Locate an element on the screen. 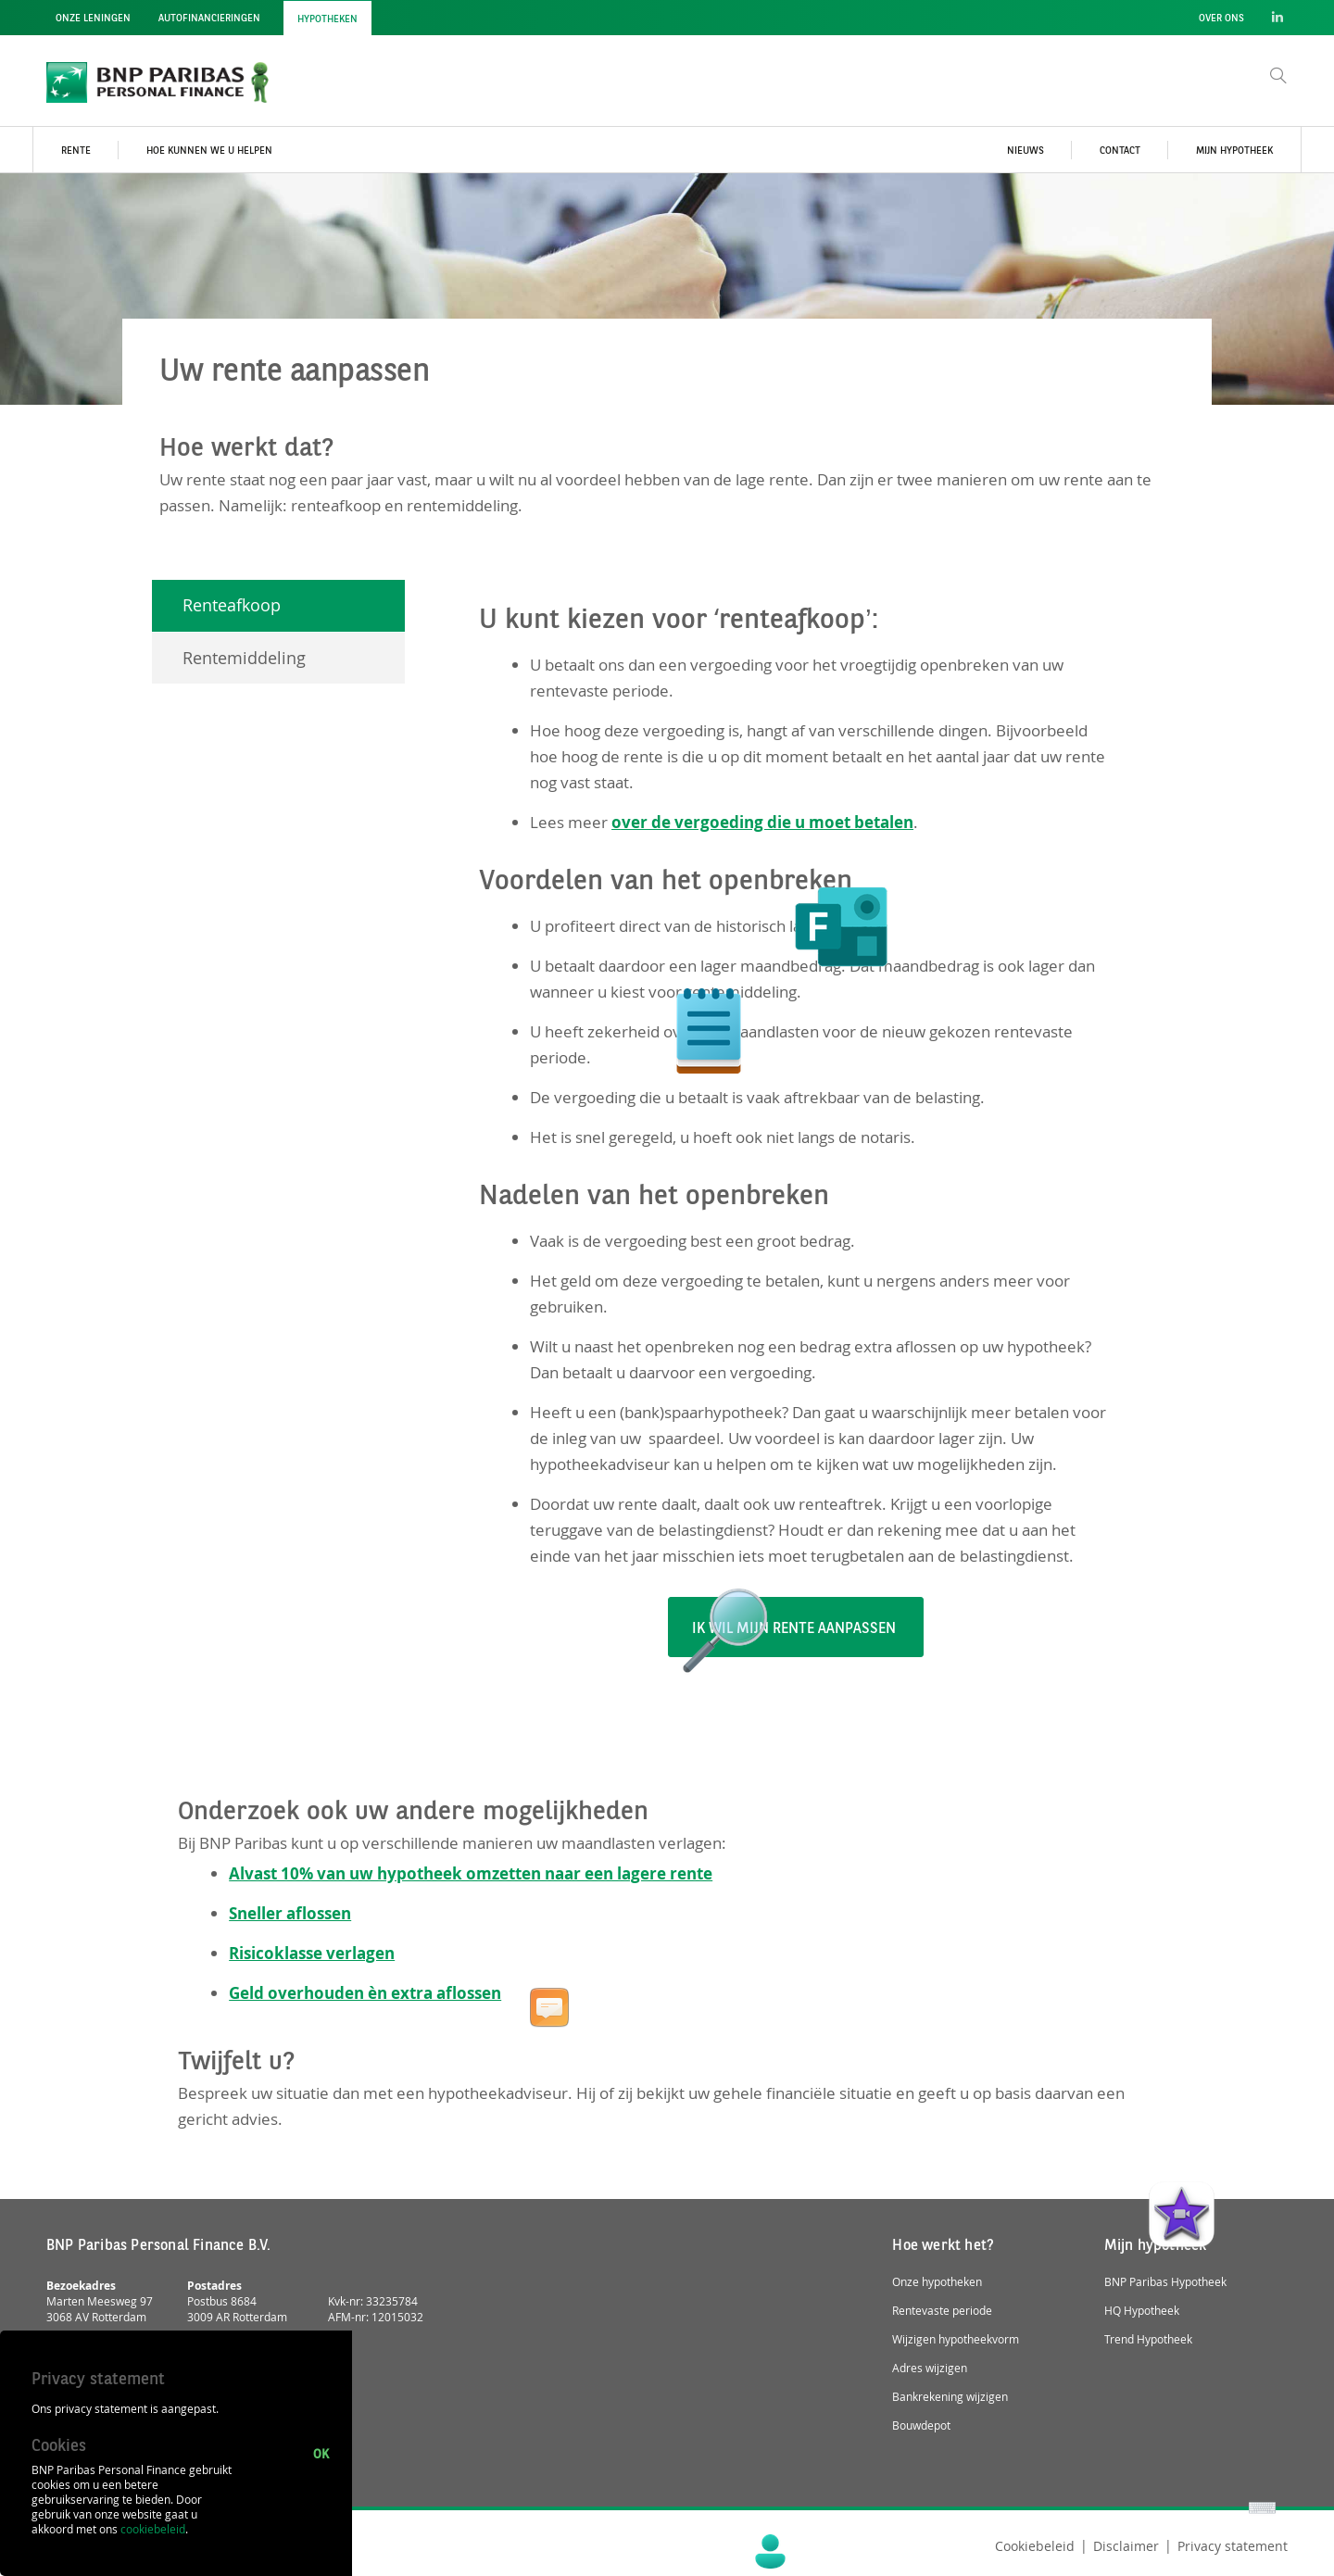  access keyboard settings is located at coordinates (1262, 2507).